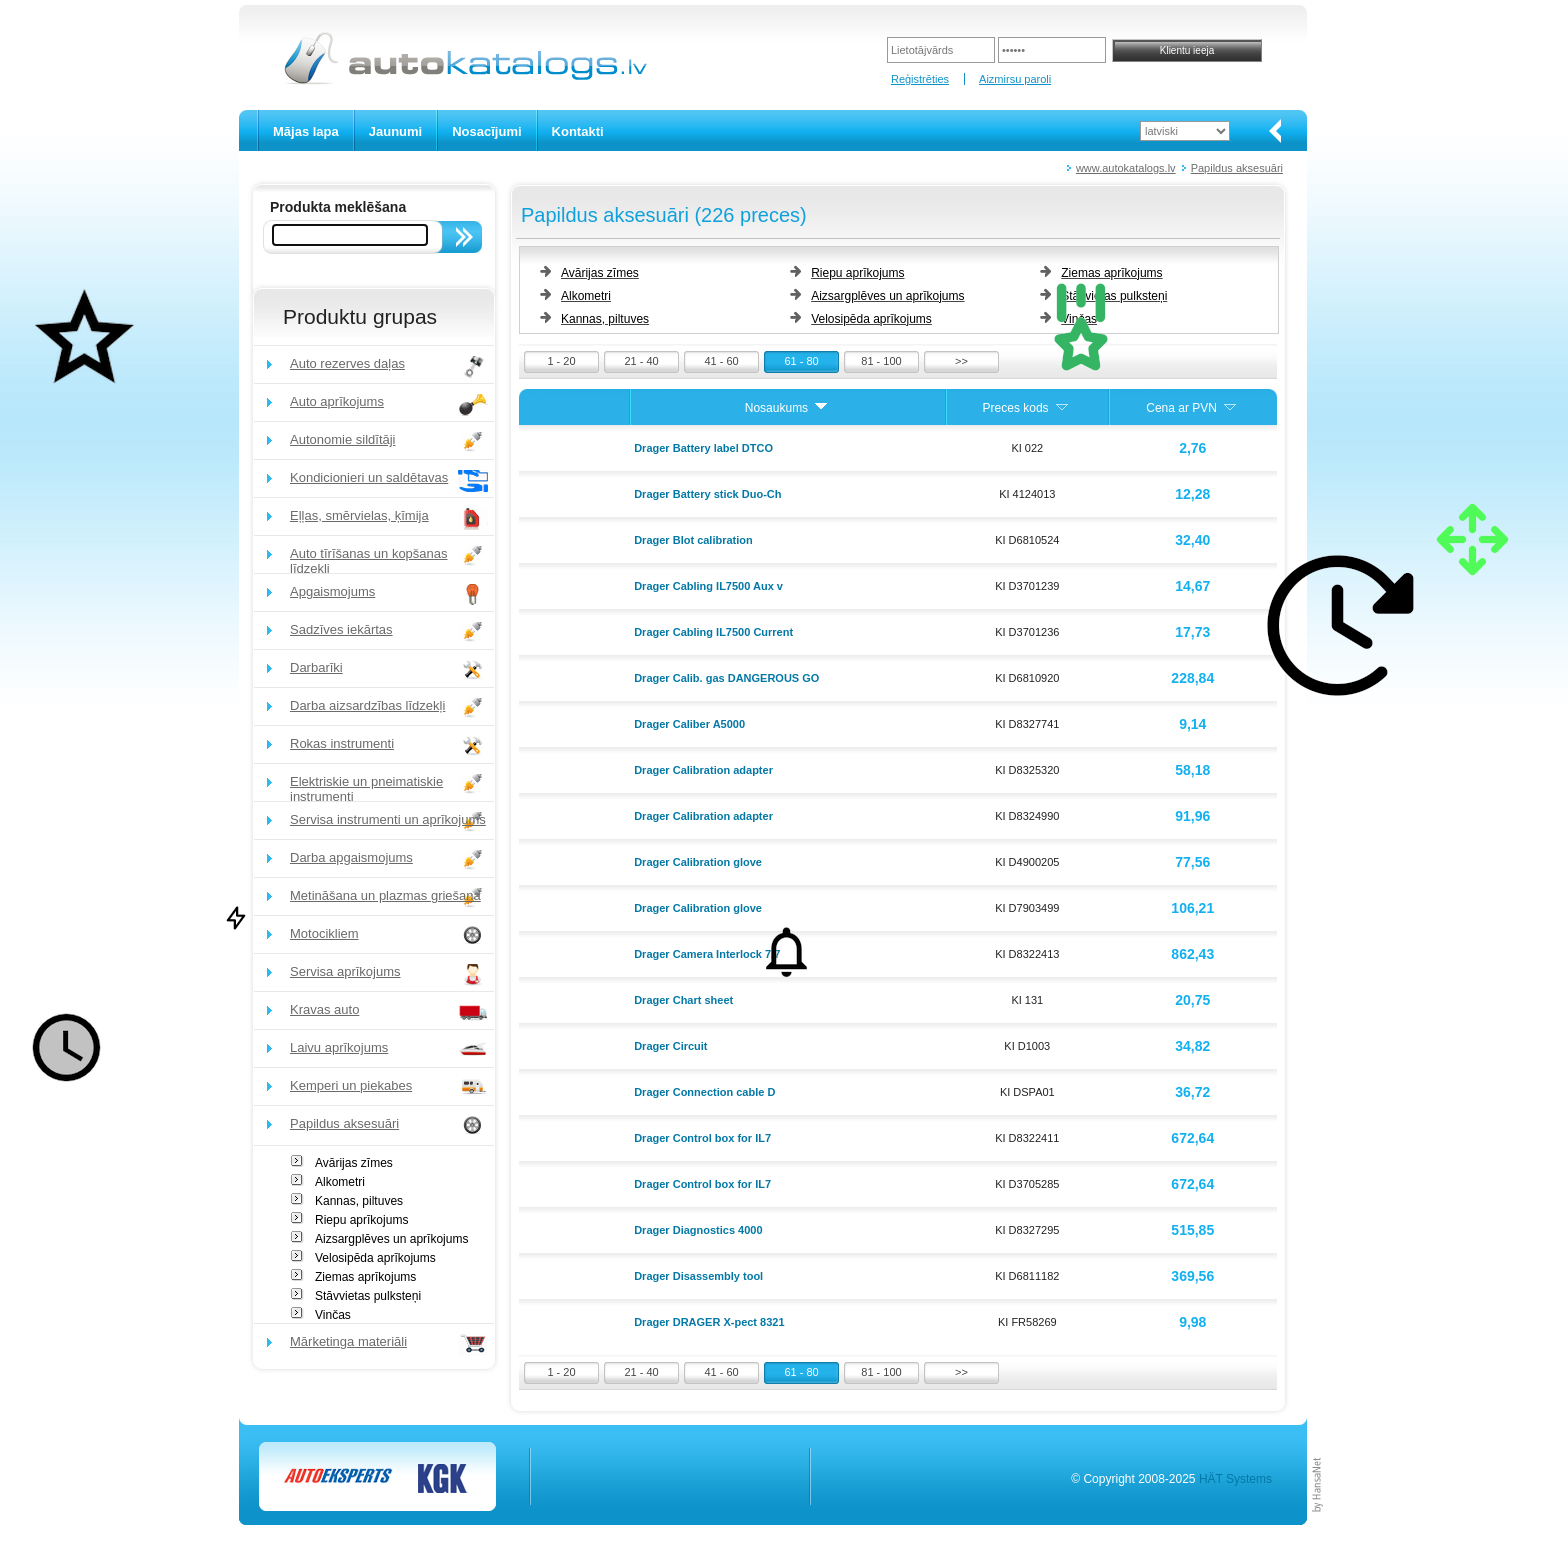 The width and height of the screenshot is (1568, 1553). What do you see at coordinates (236, 918) in the screenshot?
I see `quick actions or shortcuts` at bounding box center [236, 918].